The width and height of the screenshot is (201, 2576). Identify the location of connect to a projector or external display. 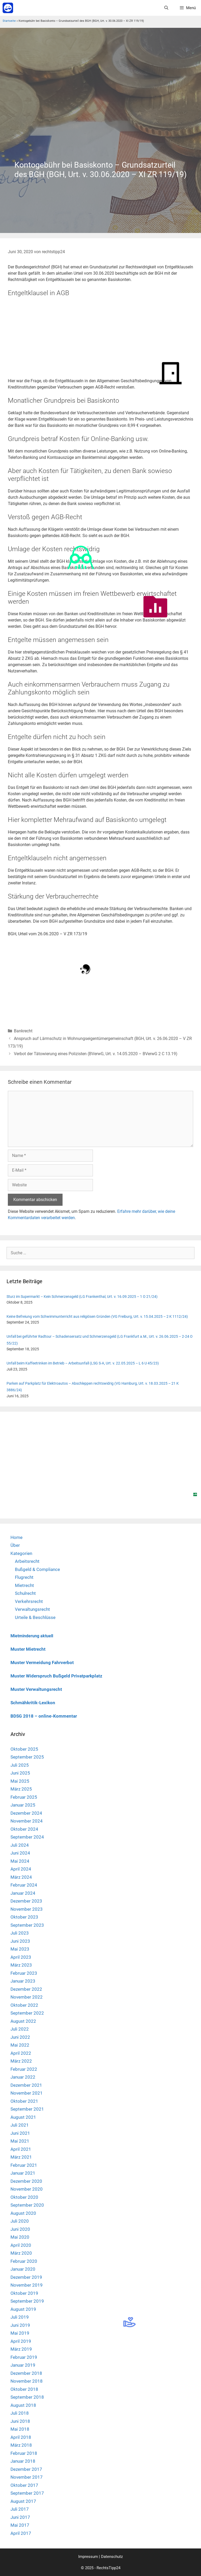
(195, 1494).